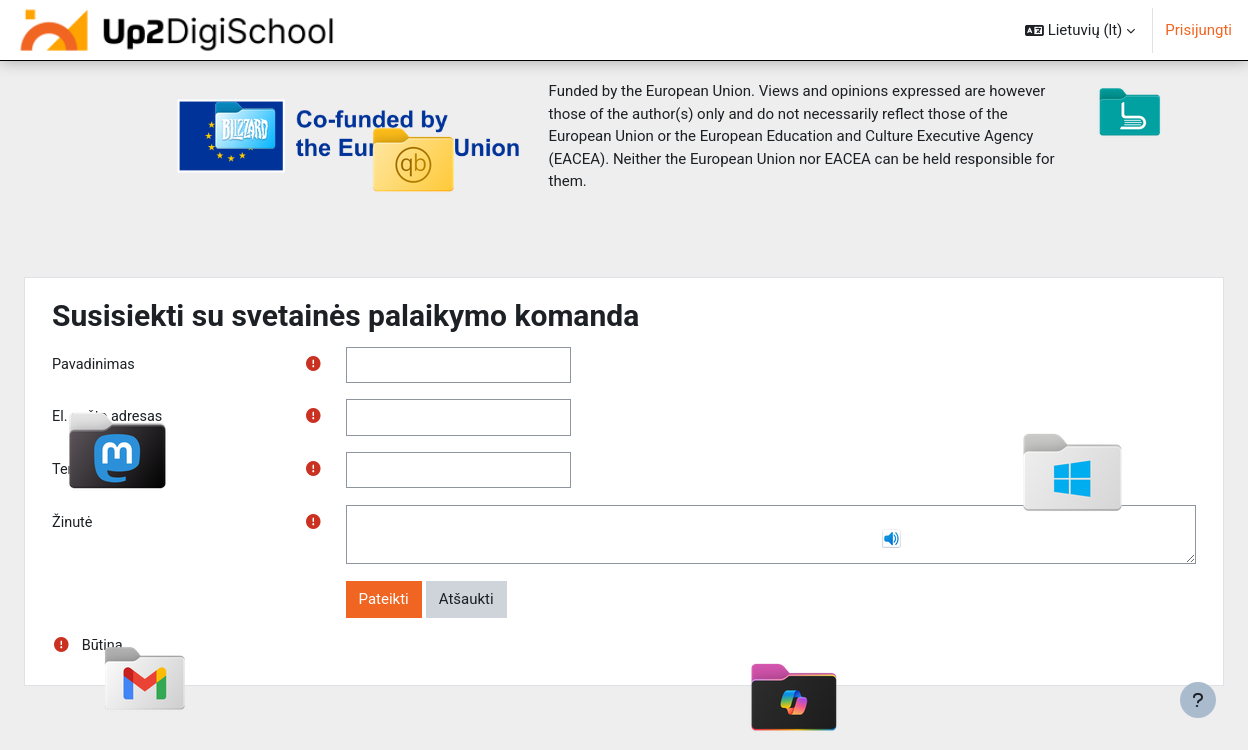  Describe the element at coordinates (906, 524) in the screenshot. I see `indicates sound or audio is enabled` at that location.